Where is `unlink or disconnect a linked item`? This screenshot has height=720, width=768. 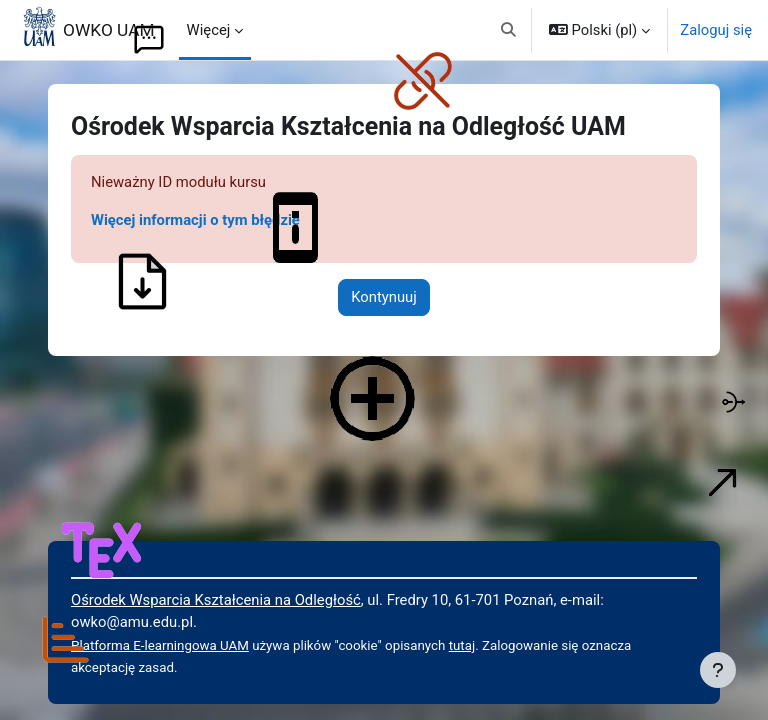
unlink or disconnect a linked item is located at coordinates (423, 81).